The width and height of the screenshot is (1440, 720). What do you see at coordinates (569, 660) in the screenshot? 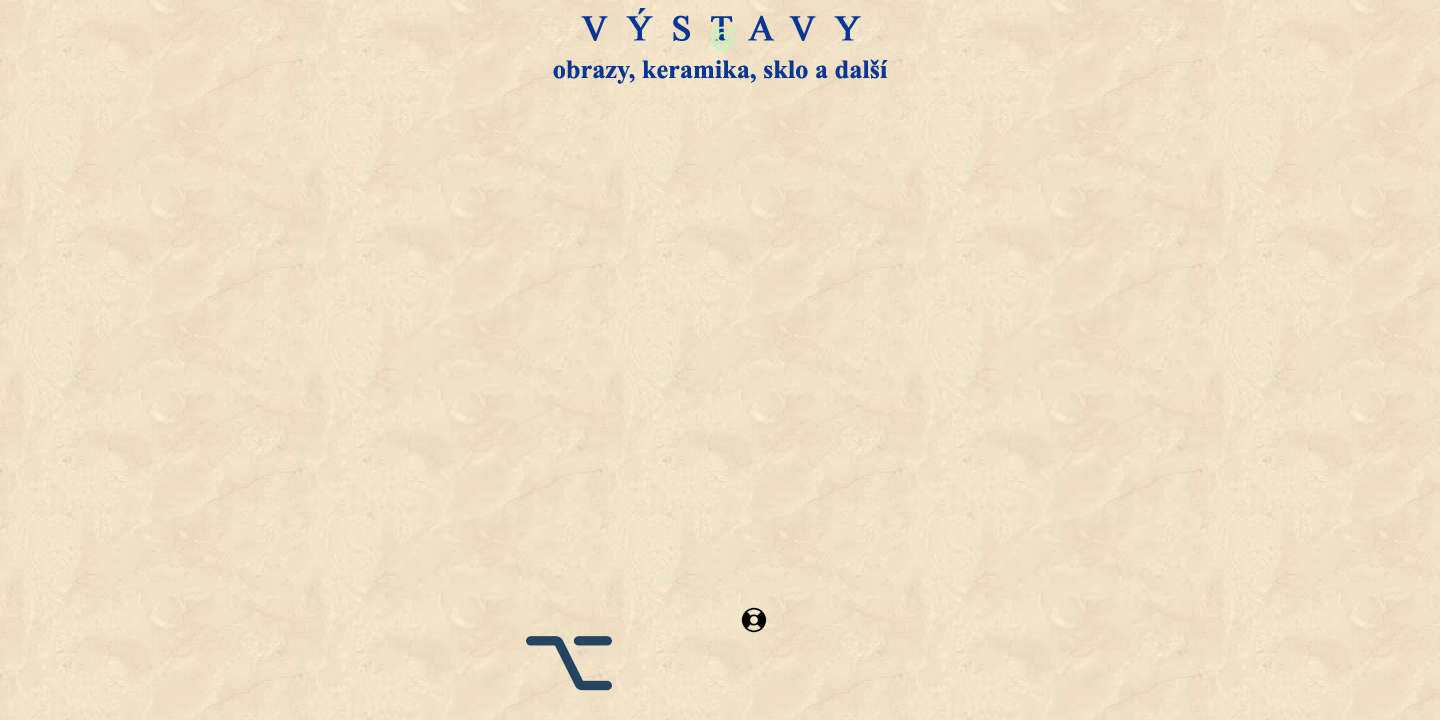
I see `keyboard option or alt key symbol` at bounding box center [569, 660].